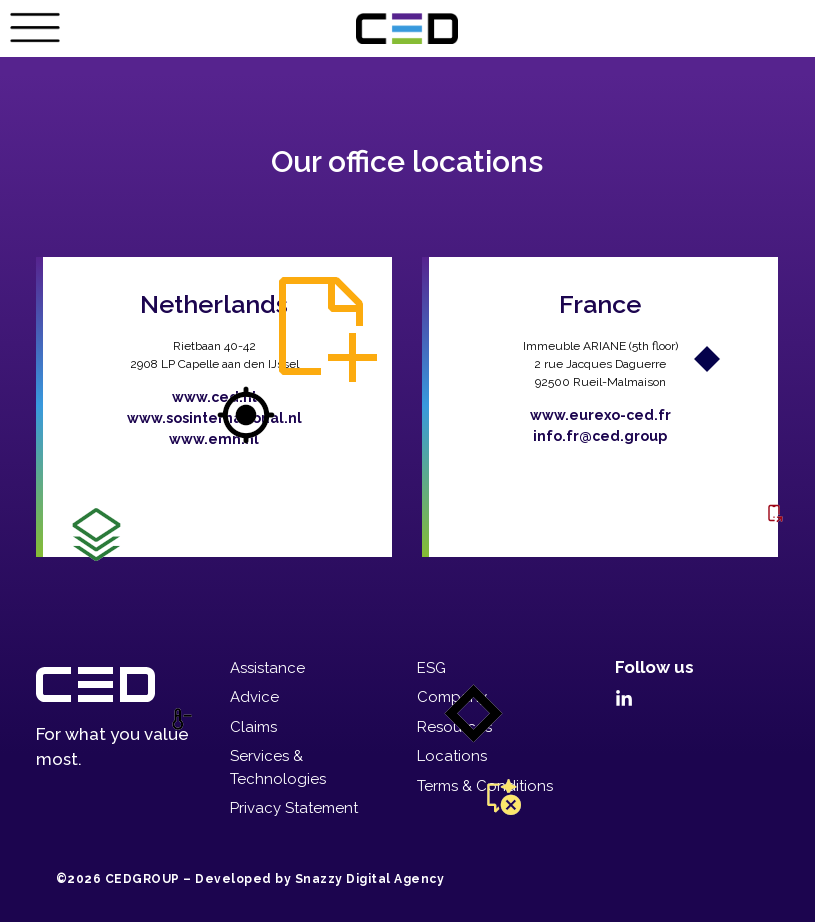  Describe the element at coordinates (707, 359) in the screenshot. I see `set a log breakpoint in code` at that location.